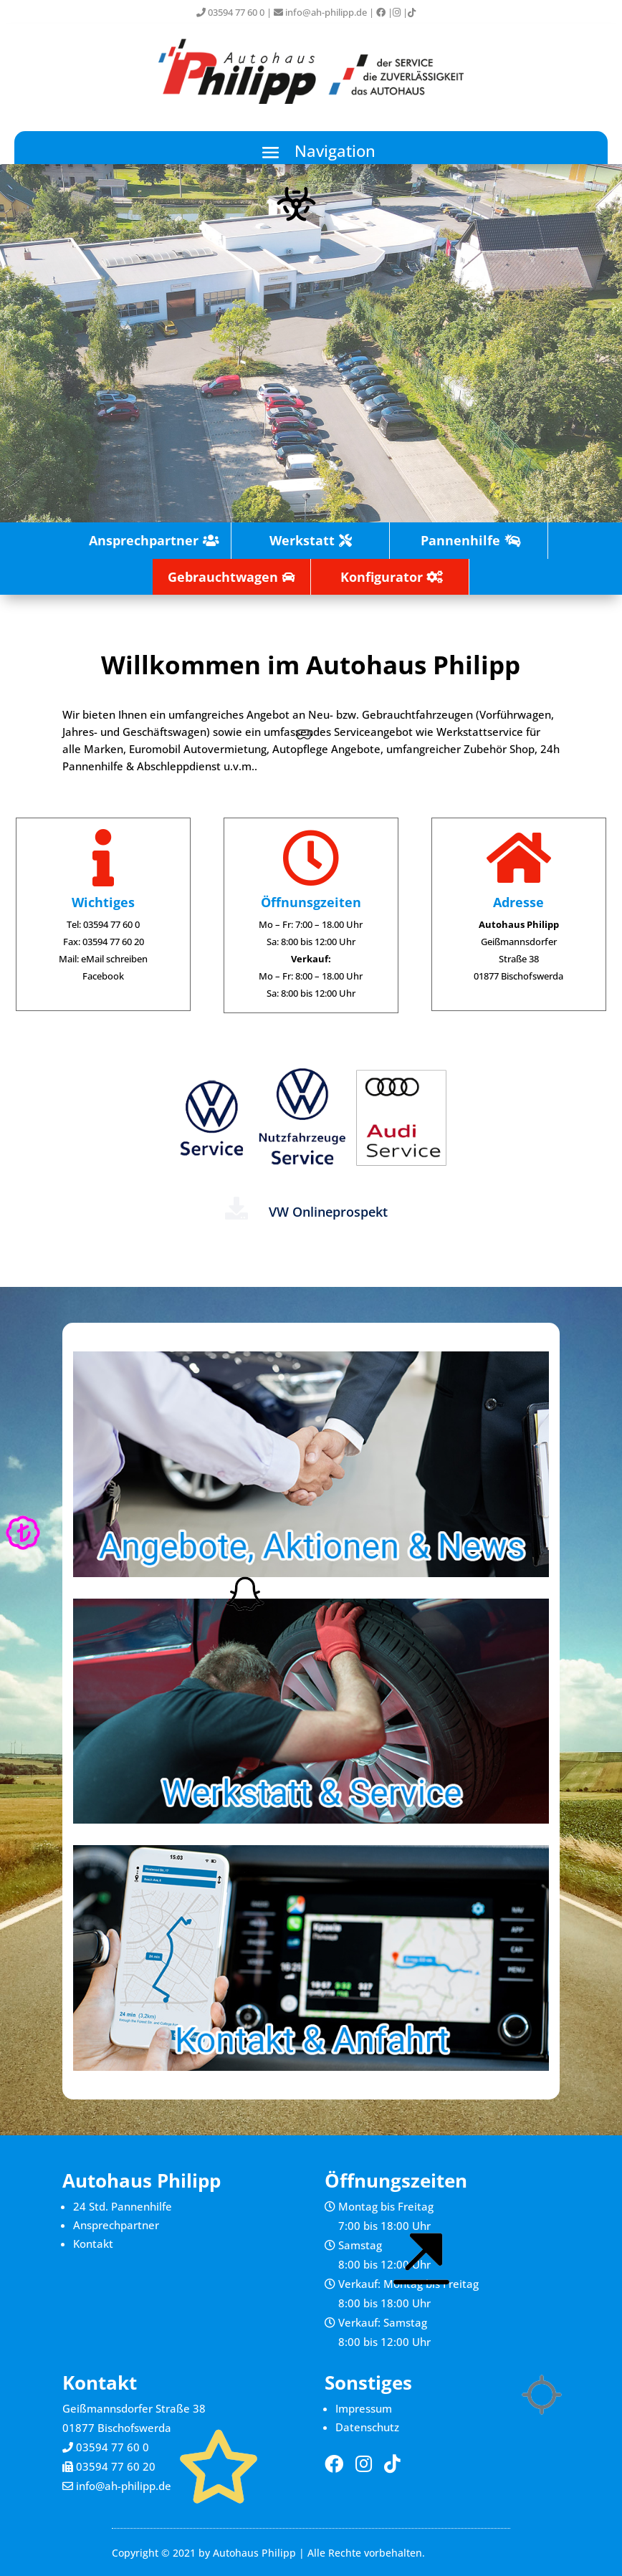 The width and height of the screenshot is (622, 2576). I want to click on open Snapchat app, so click(245, 1594).